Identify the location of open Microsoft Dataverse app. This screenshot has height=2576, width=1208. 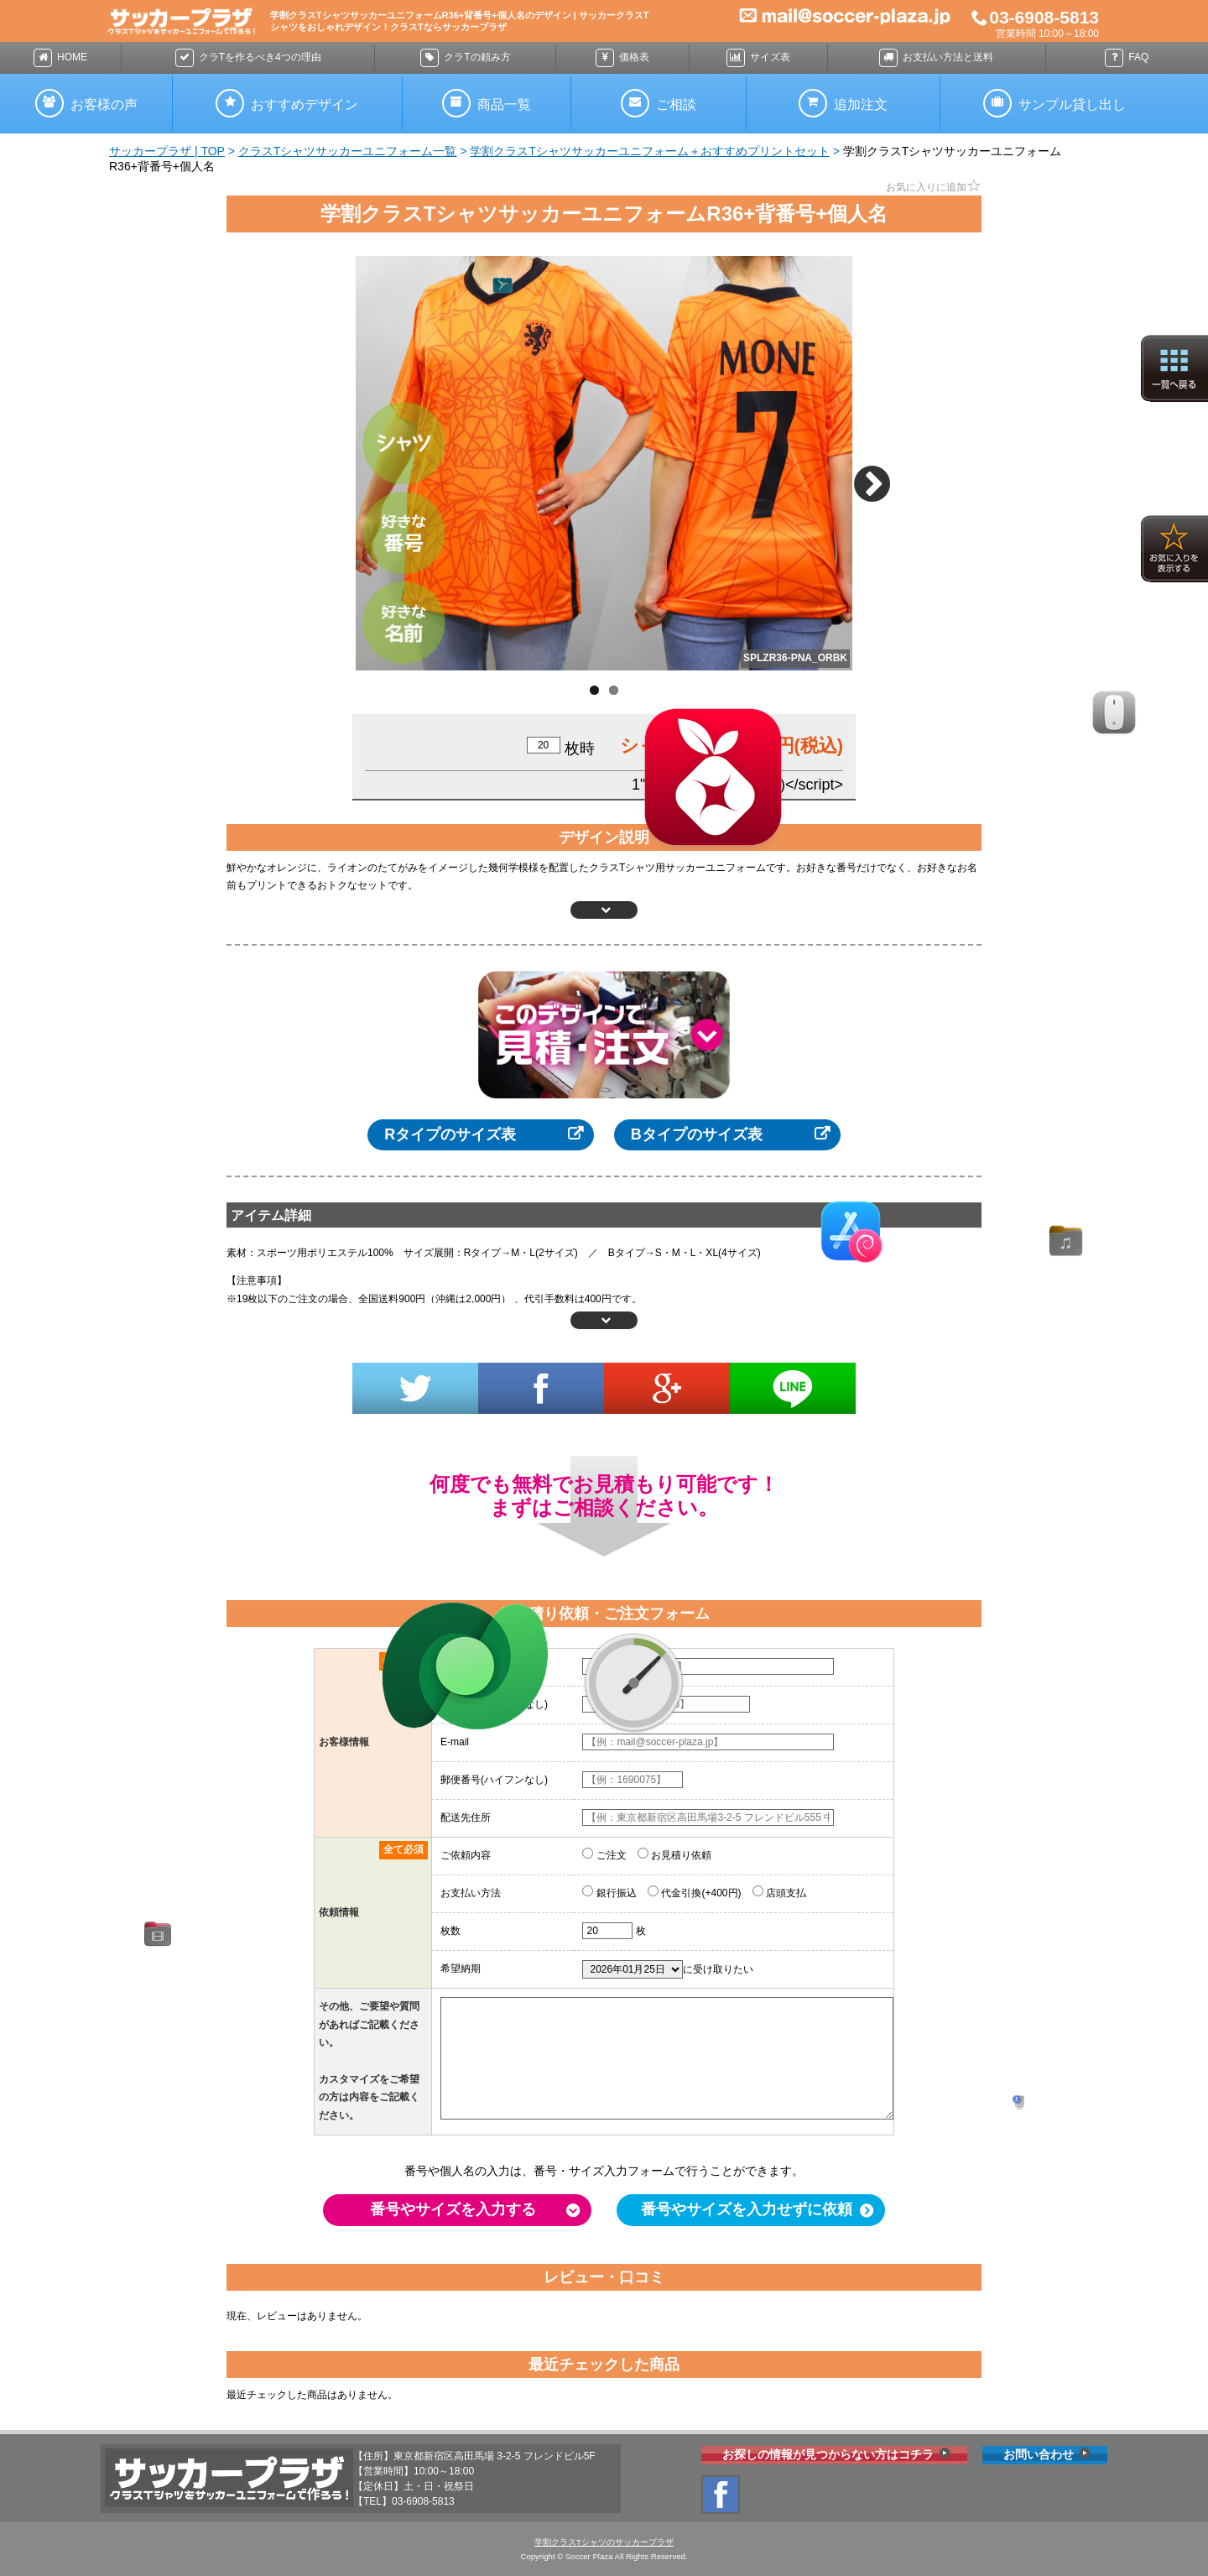
(465, 1666).